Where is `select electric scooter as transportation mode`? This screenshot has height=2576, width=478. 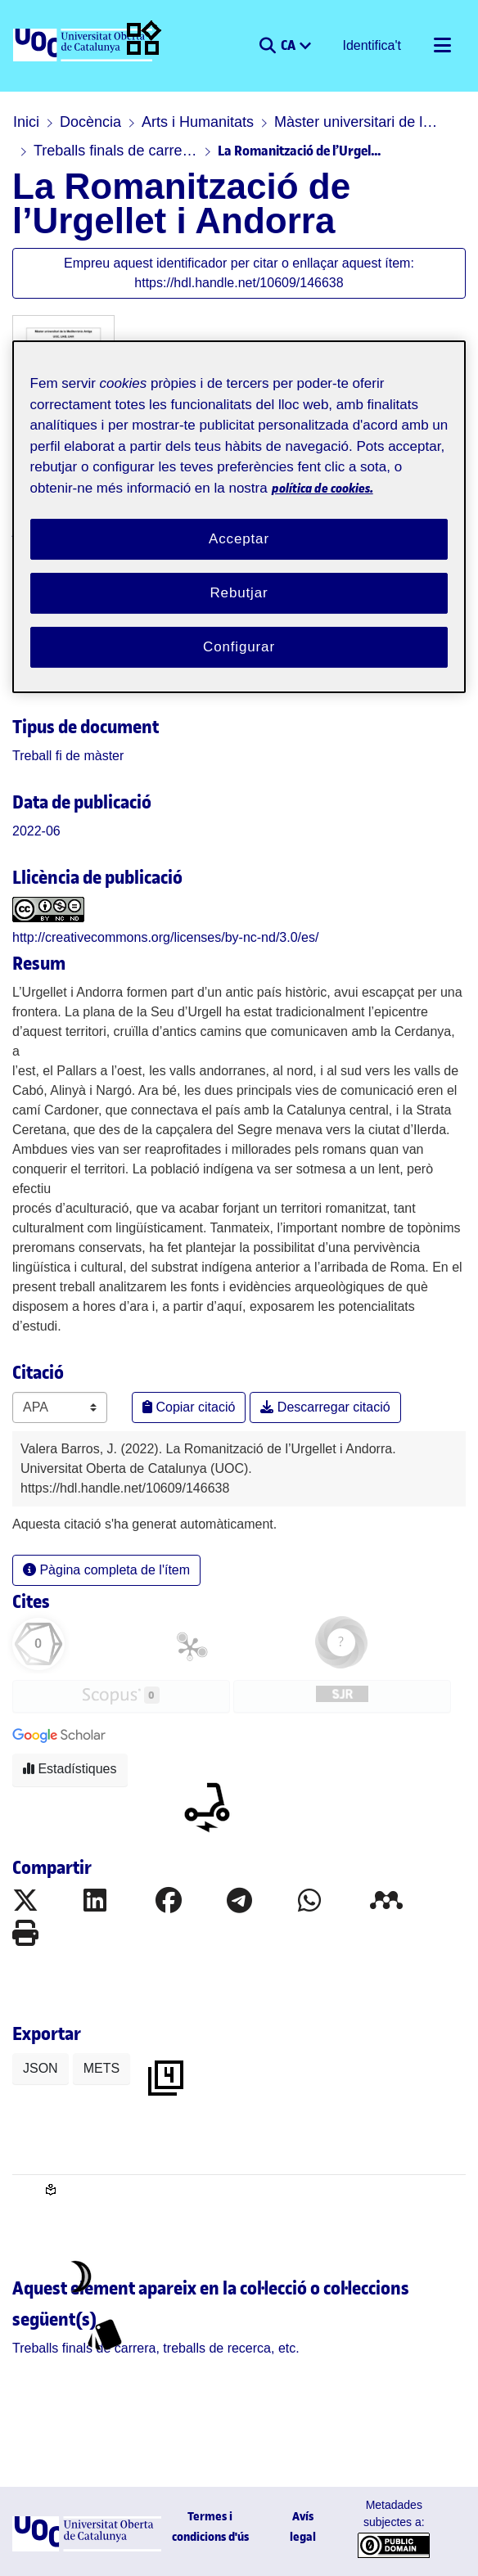
select electric scooter as transportation mode is located at coordinates (207, 1808).